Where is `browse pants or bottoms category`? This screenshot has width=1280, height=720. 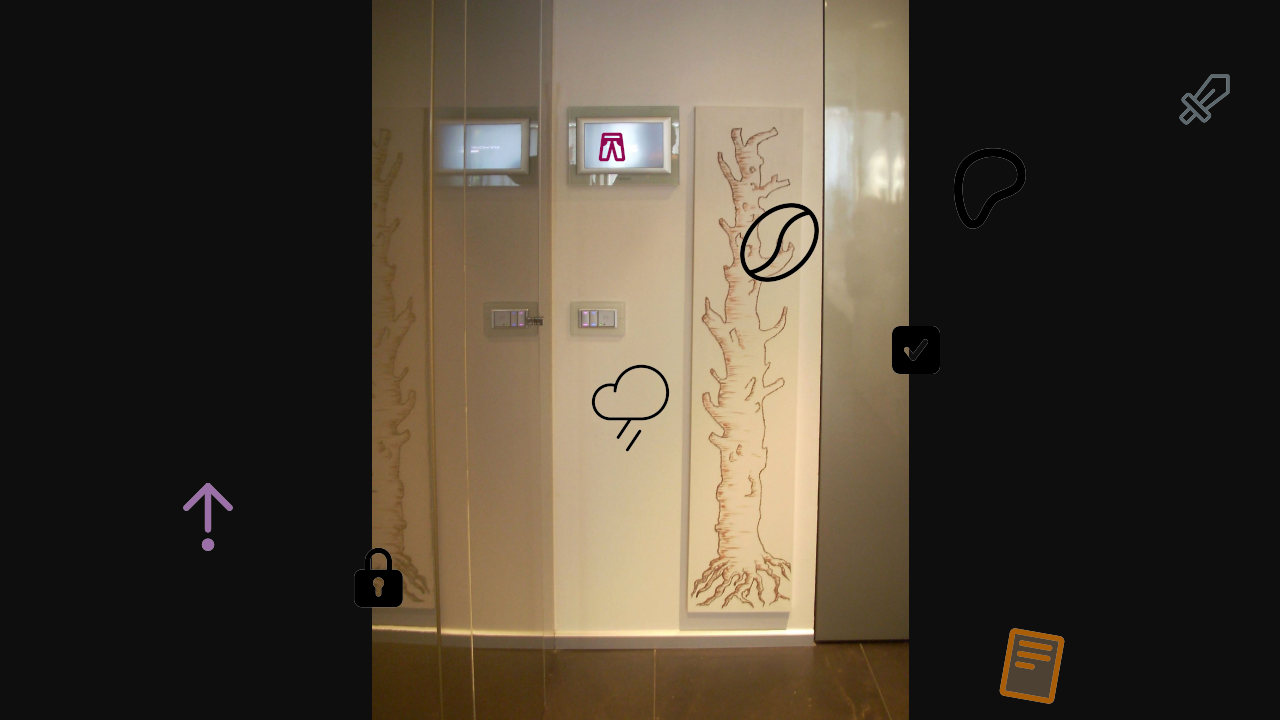
browse pants or bottoms category is located at coordinates (612, 147).